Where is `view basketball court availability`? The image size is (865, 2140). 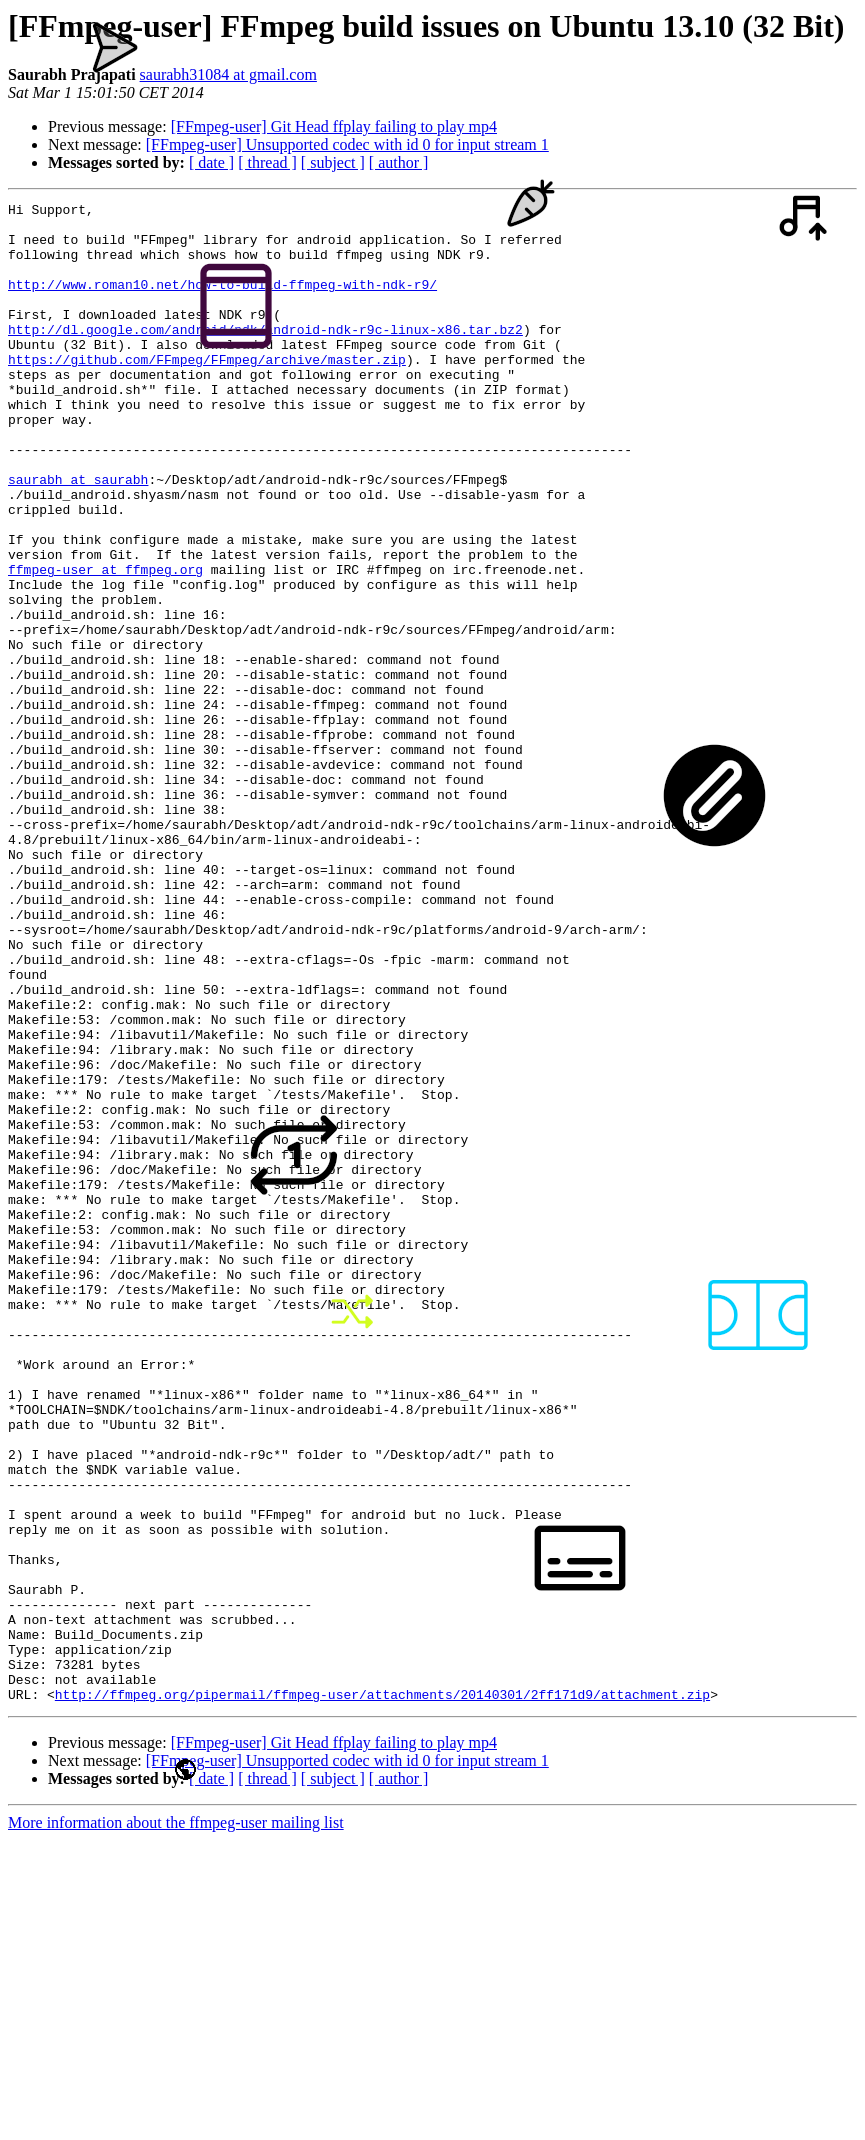
view basketball court availability is located at coordinates (758, 1315).